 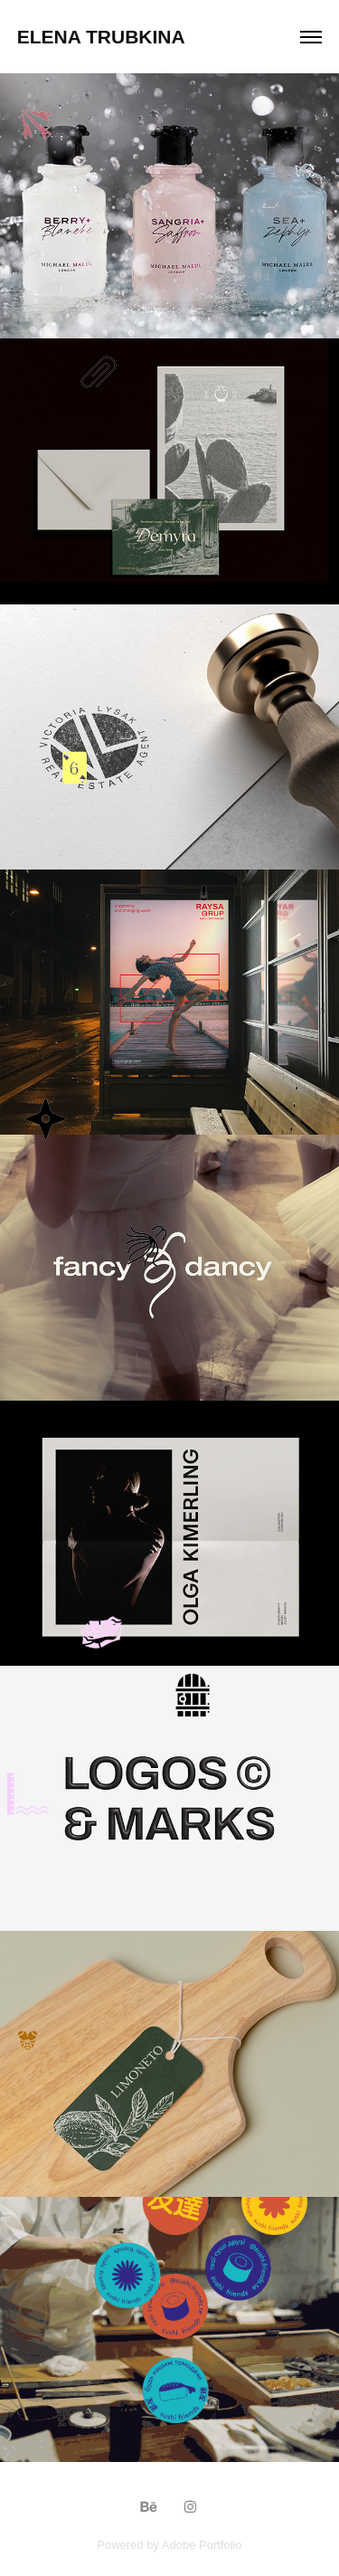 What do you see at coordinates (27, 2039) in the screenshot?
I see `equip torso armor piece` at bounding box center [27, 2039].